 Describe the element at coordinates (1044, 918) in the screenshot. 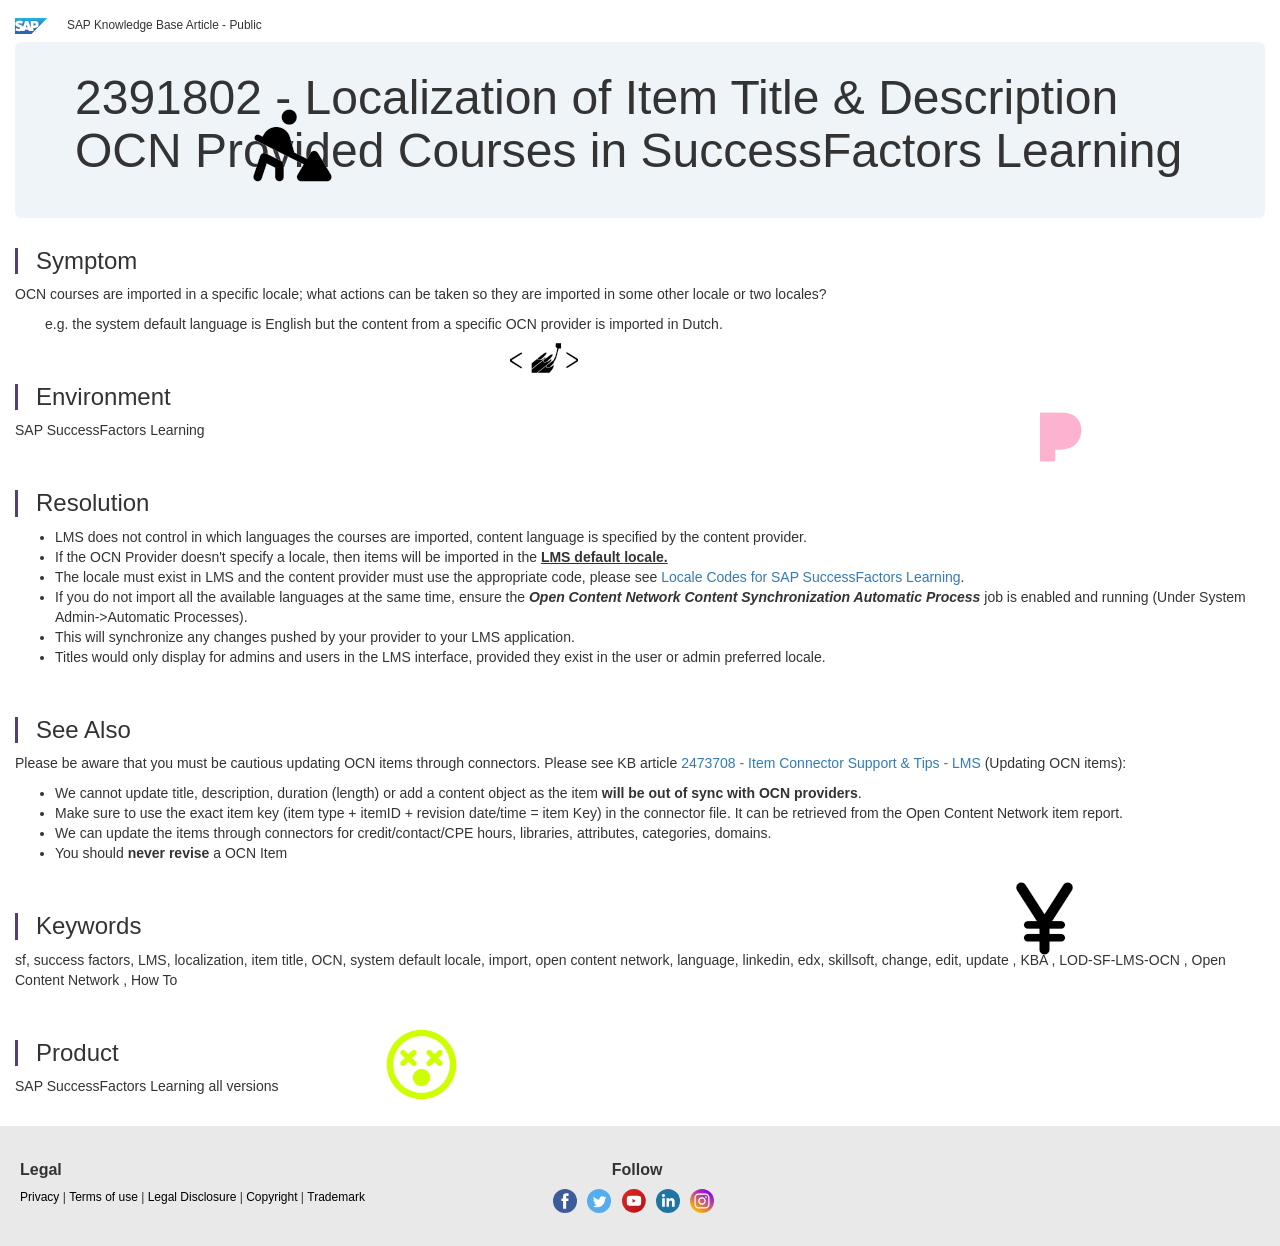

I see `select Japanese yen as currency` at that location.